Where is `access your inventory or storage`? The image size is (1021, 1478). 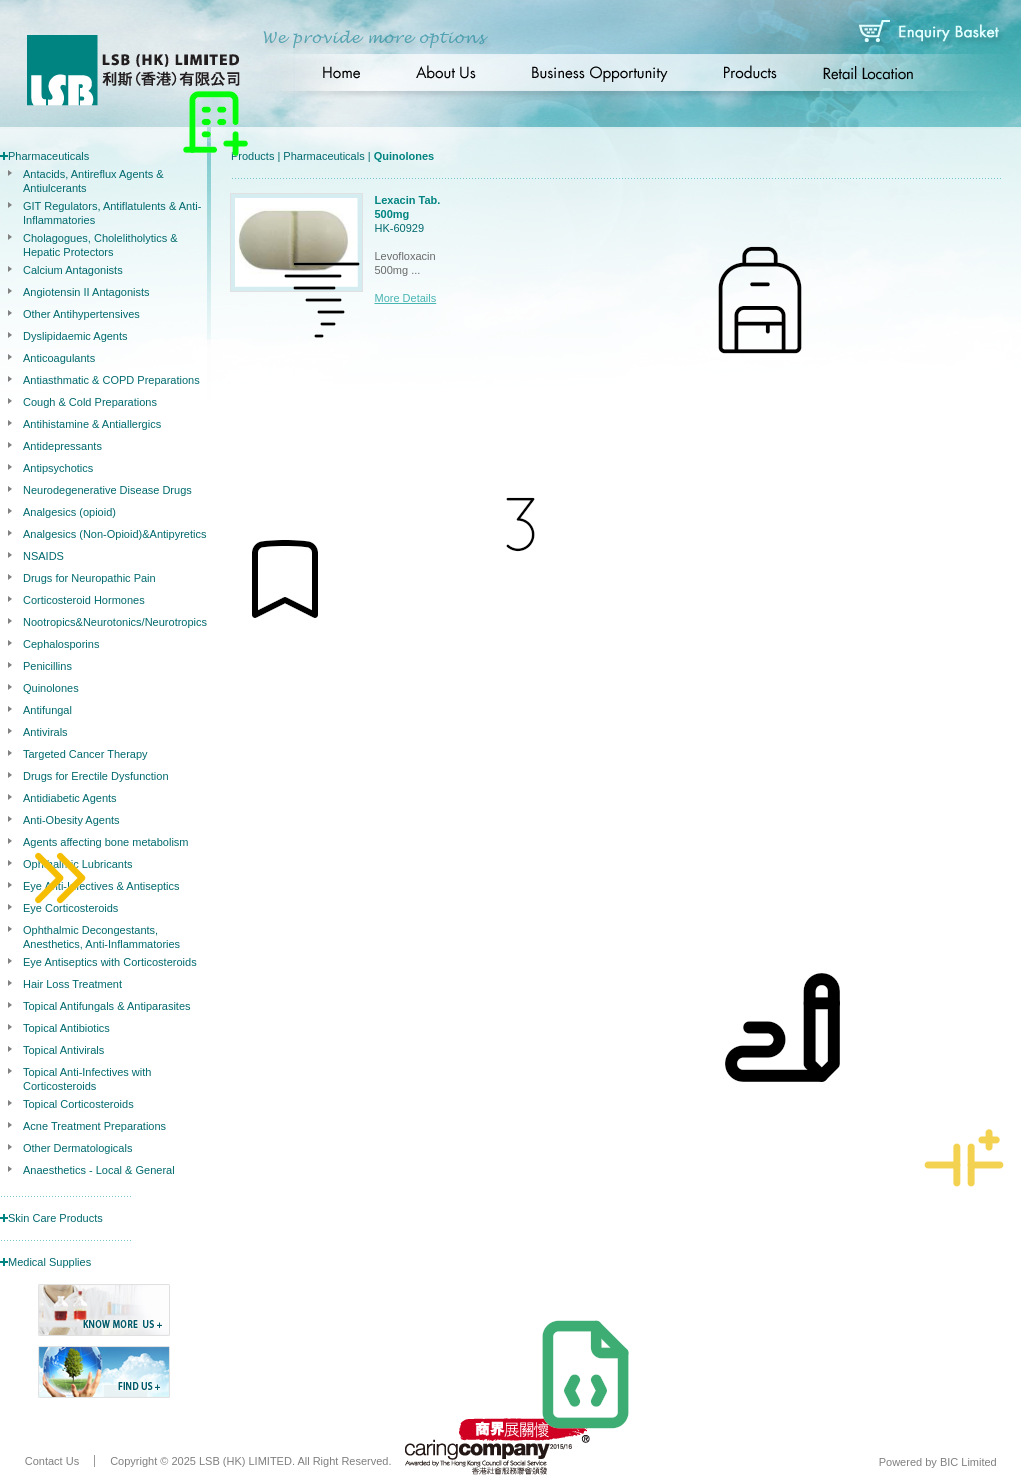 access your inventory or storage is located at coordinates (760, 304).